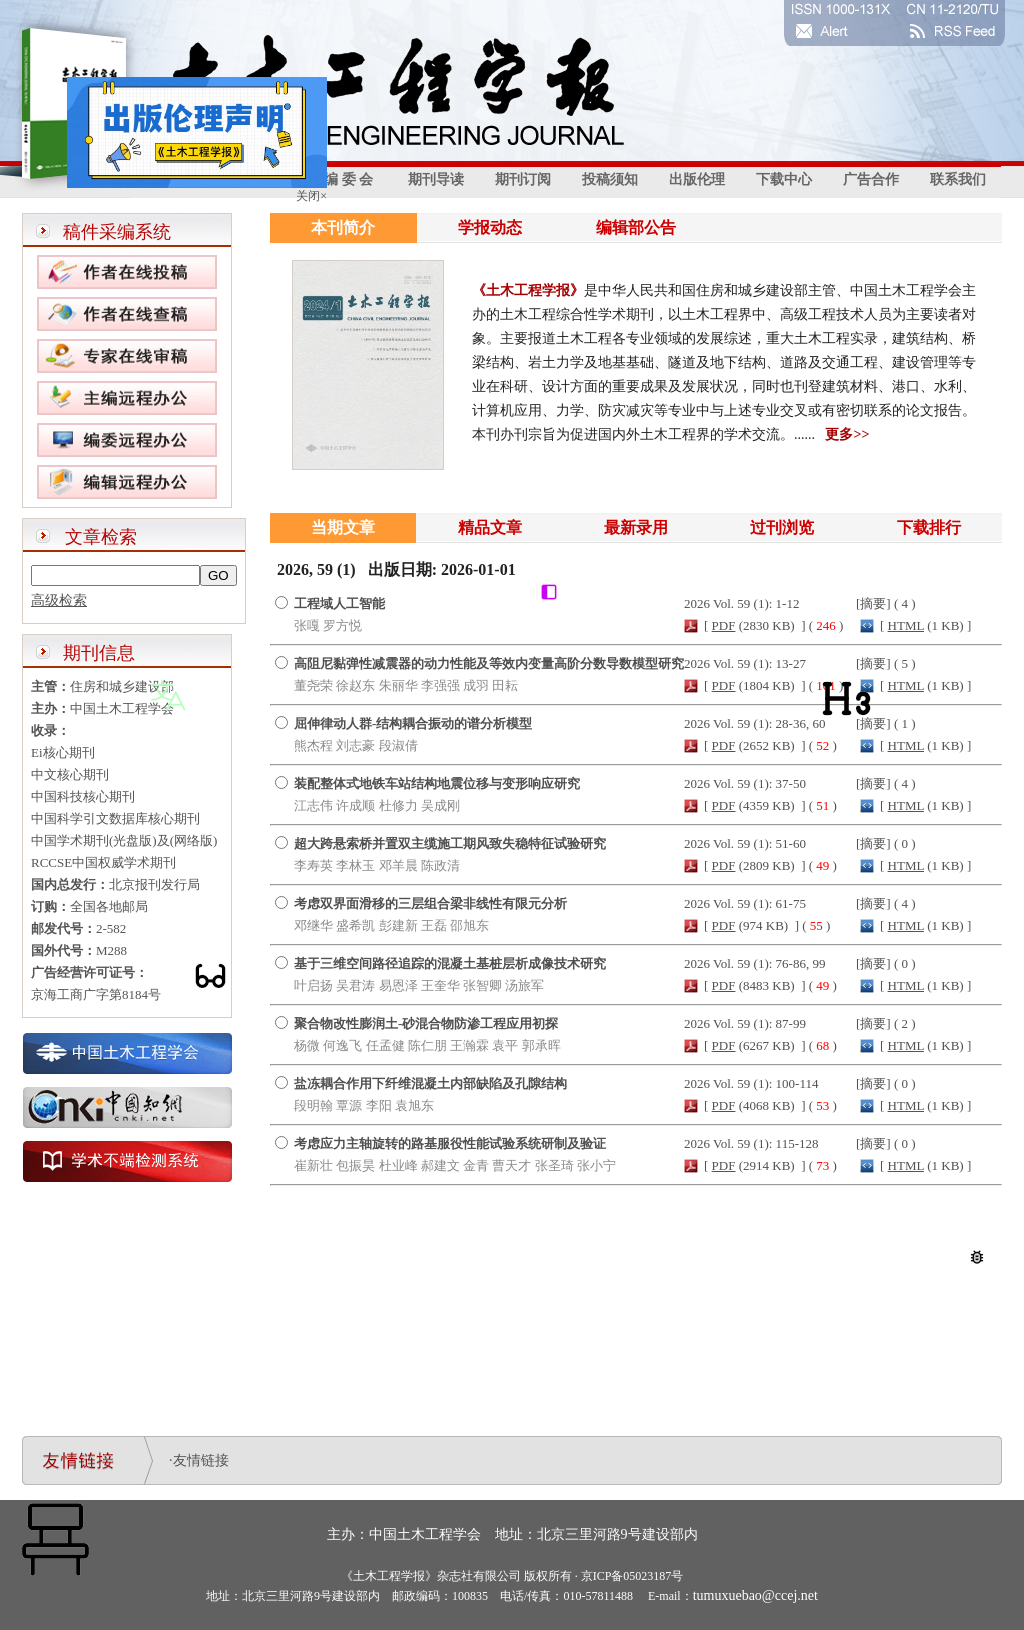 This screenshot has height=1630, width=1024. I want to click on apply heading level 3 text formatting, so click(846, 698).